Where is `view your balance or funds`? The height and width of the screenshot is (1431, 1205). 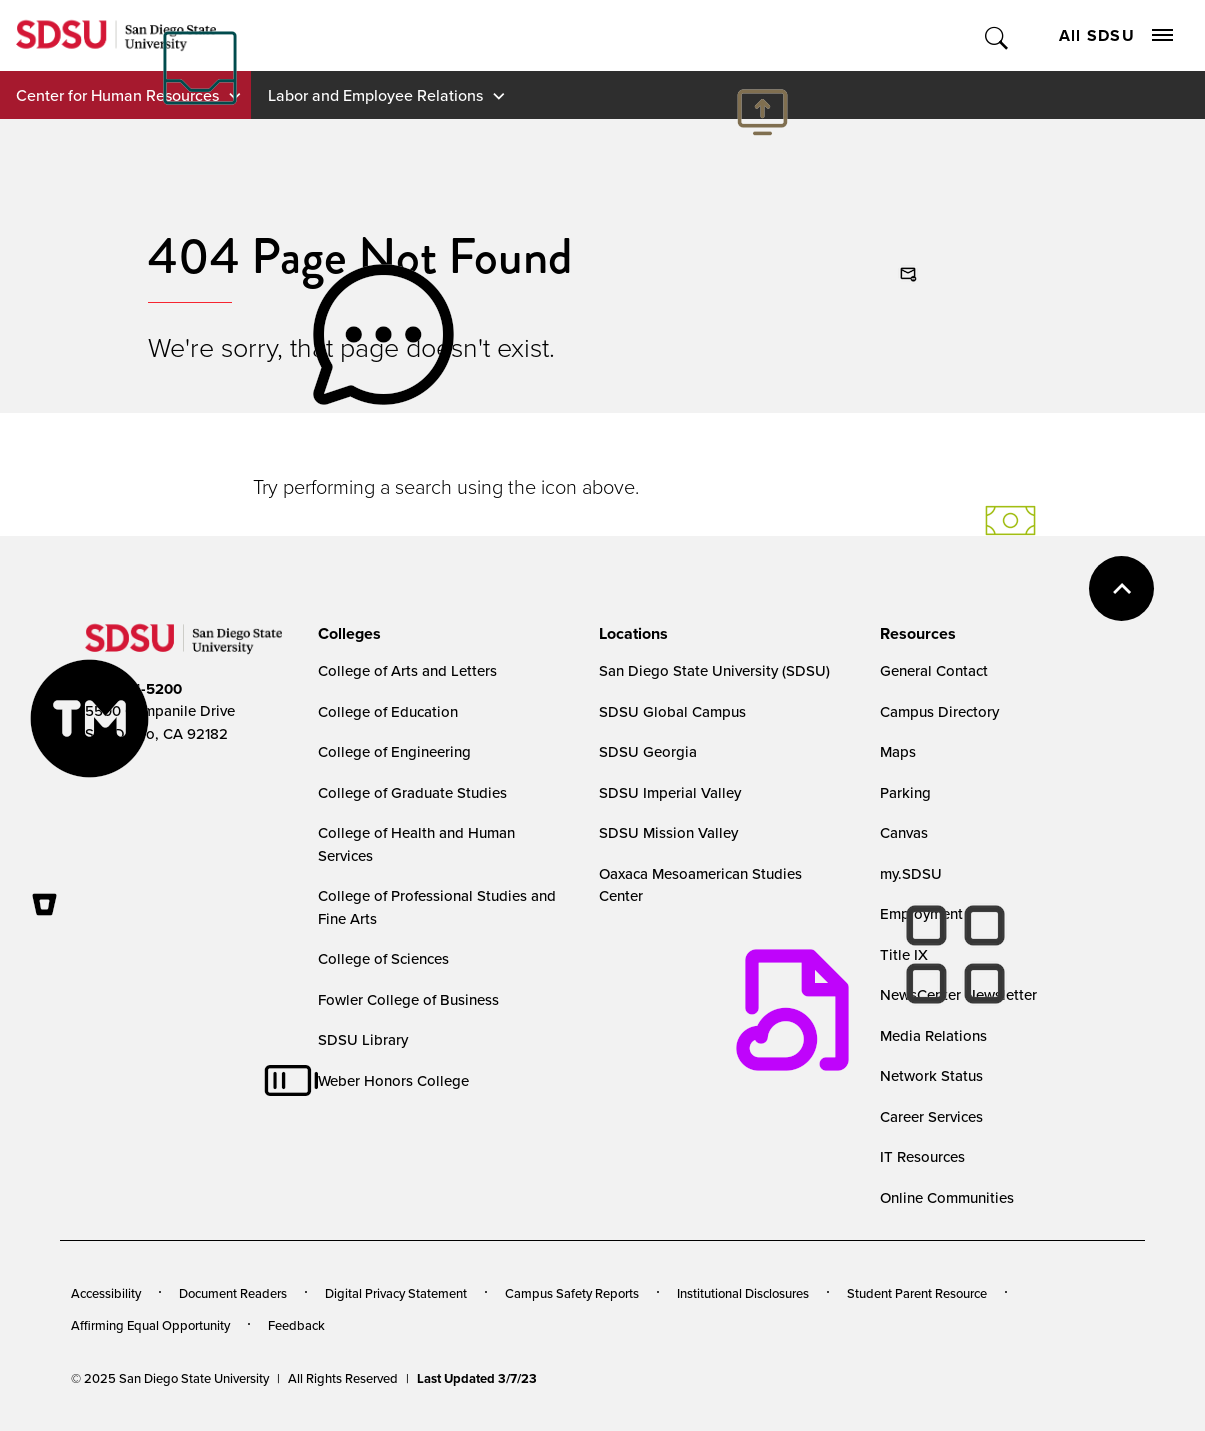 view your balance or funds is located at coordinates (1010, 520).